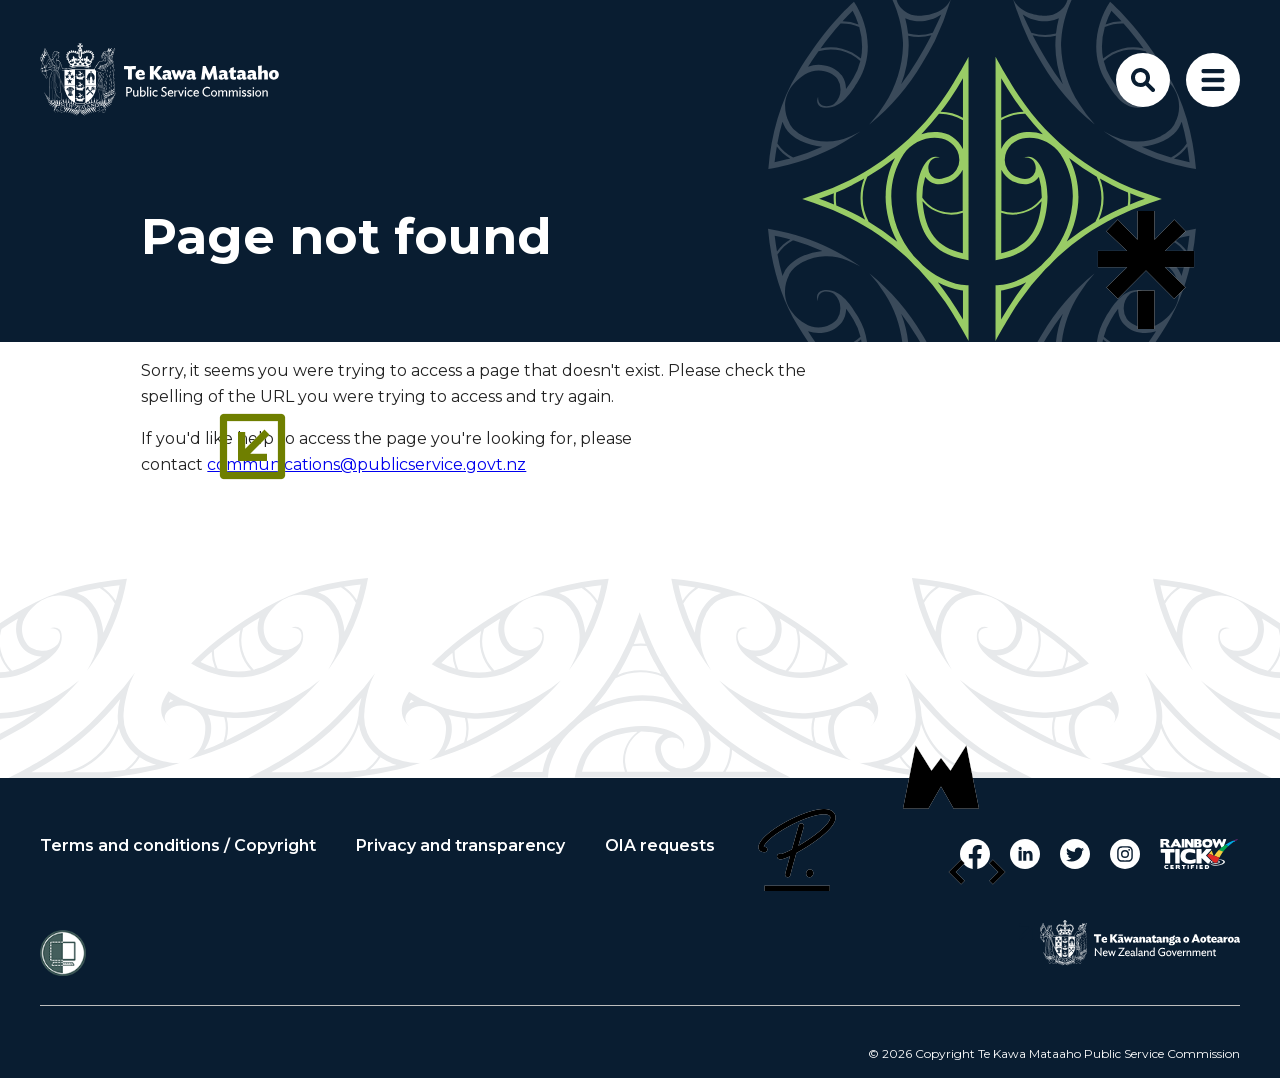 The height and width of the screenshot is (1078, 1280). What do you see at coordinates (977, 872) in the screenshot?
I see `toggle code view mode in editor` at bounding box center [977, 872].